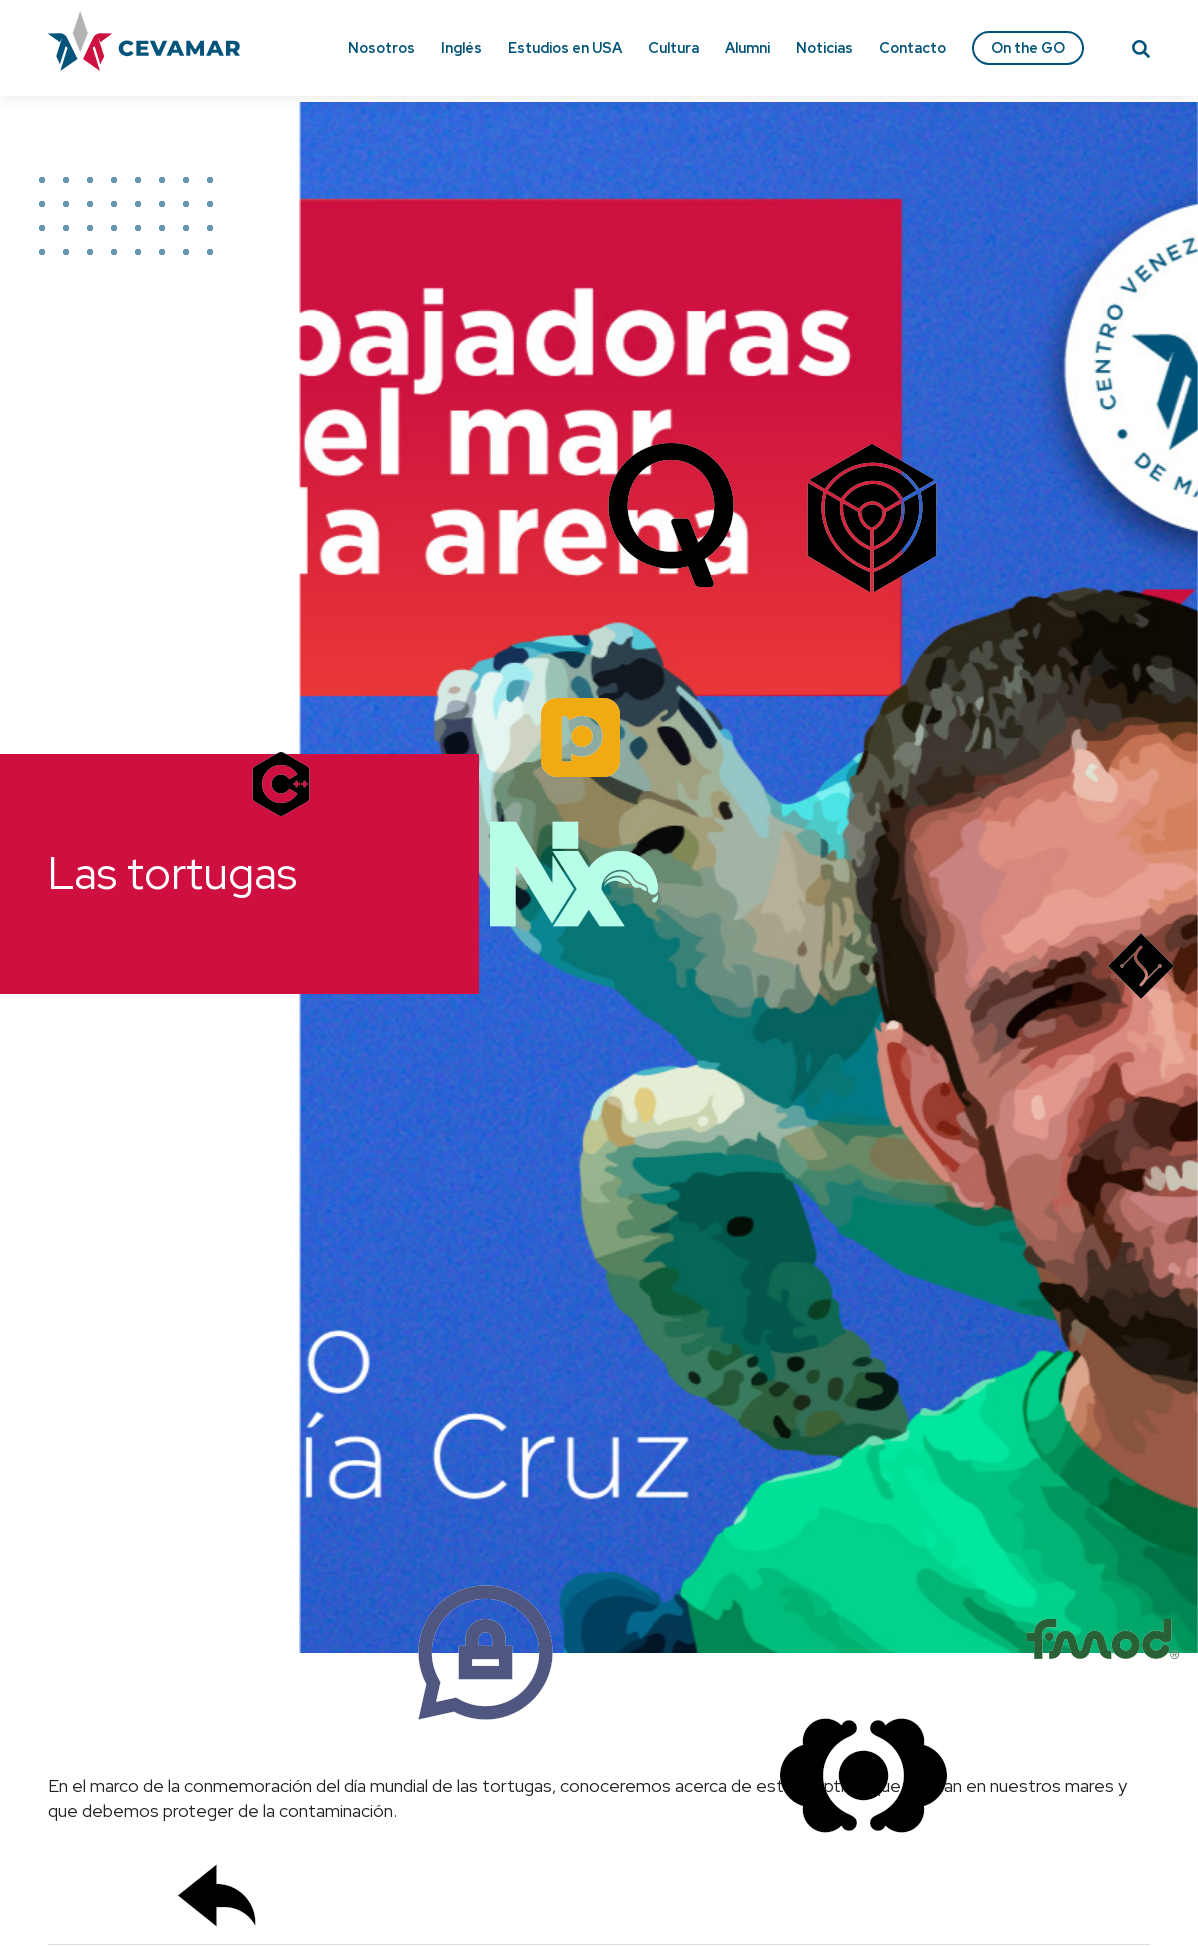 The image size is (1198, 1946). I want to click on cloudcannon logo, so click(863, 1775).